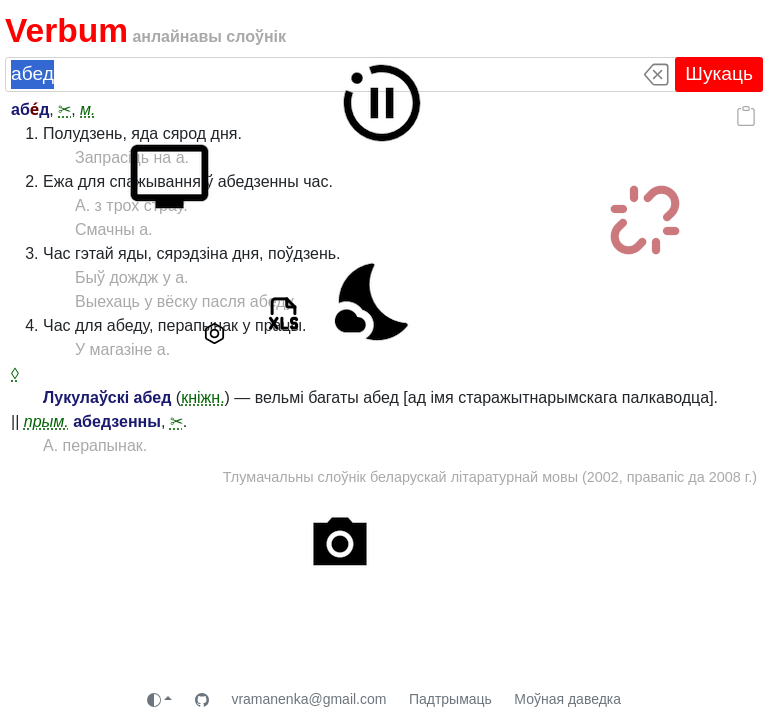 This screenshot has width=768, height=720. I want to click on motion photo playback is paused, so click(382, 103).